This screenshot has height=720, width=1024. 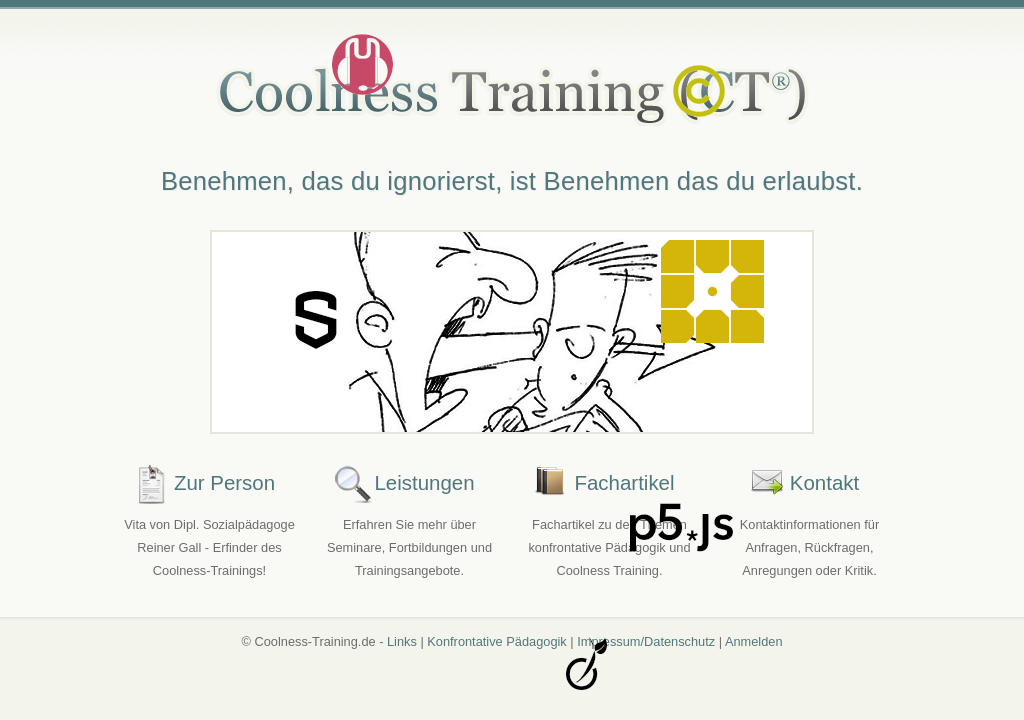 What do you see at coordinates (586, 663) in the screenshot?
I see `visit or connect to Viadeo professional network` at bounding box center [586, 663].